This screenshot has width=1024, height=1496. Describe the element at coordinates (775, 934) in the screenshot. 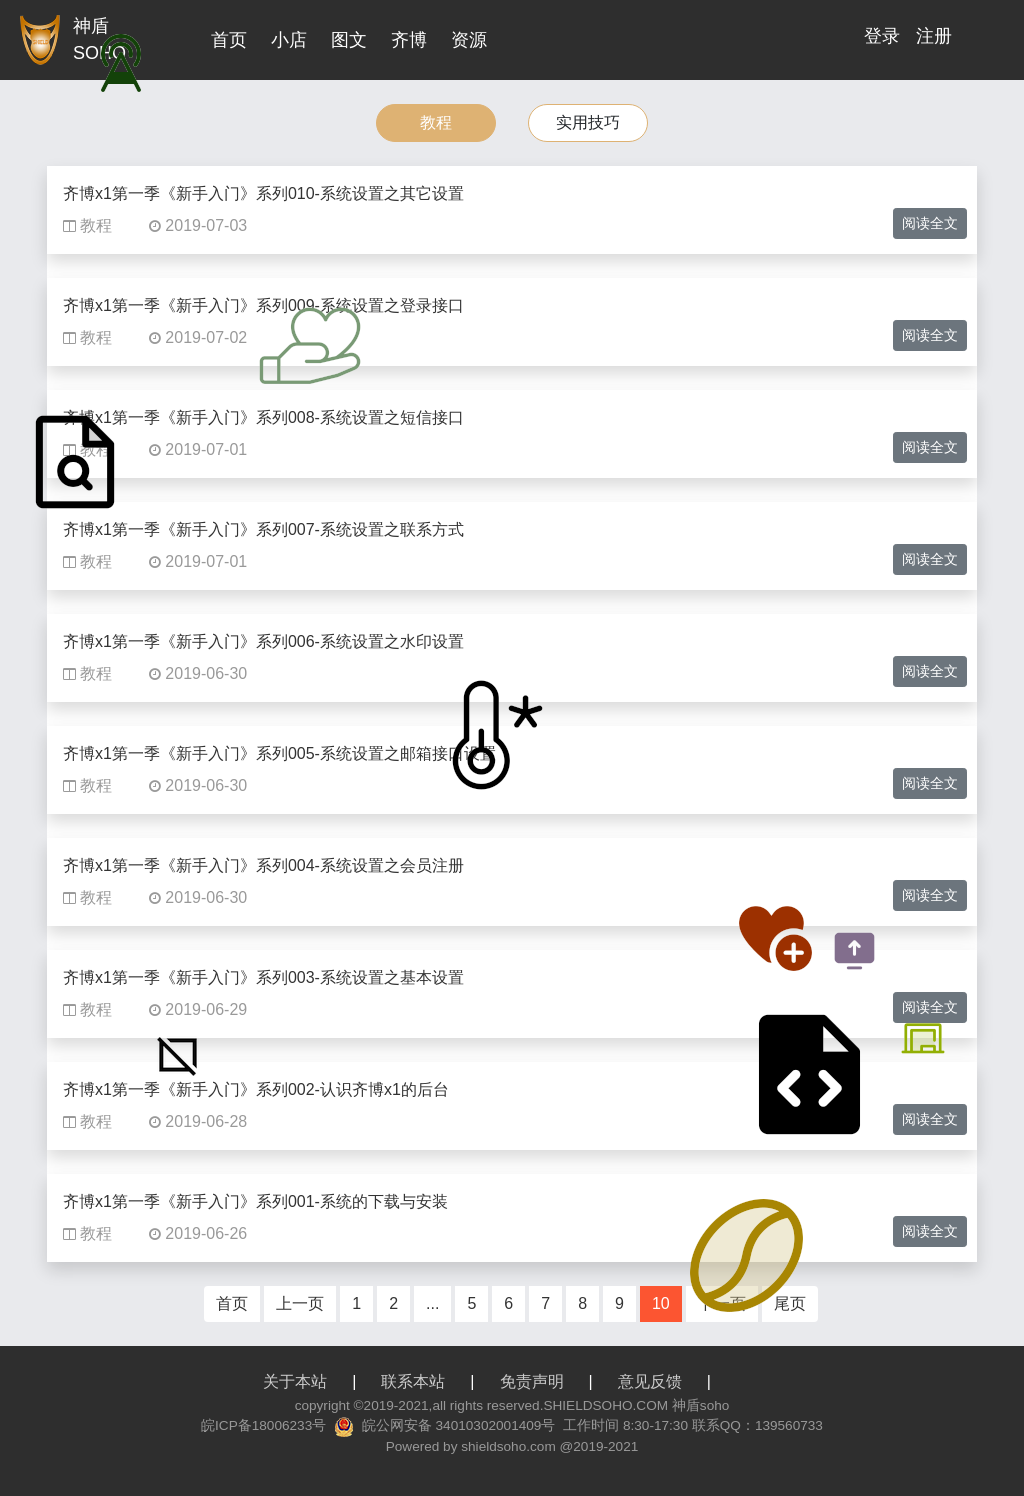

I see `add to favorites` at that location.